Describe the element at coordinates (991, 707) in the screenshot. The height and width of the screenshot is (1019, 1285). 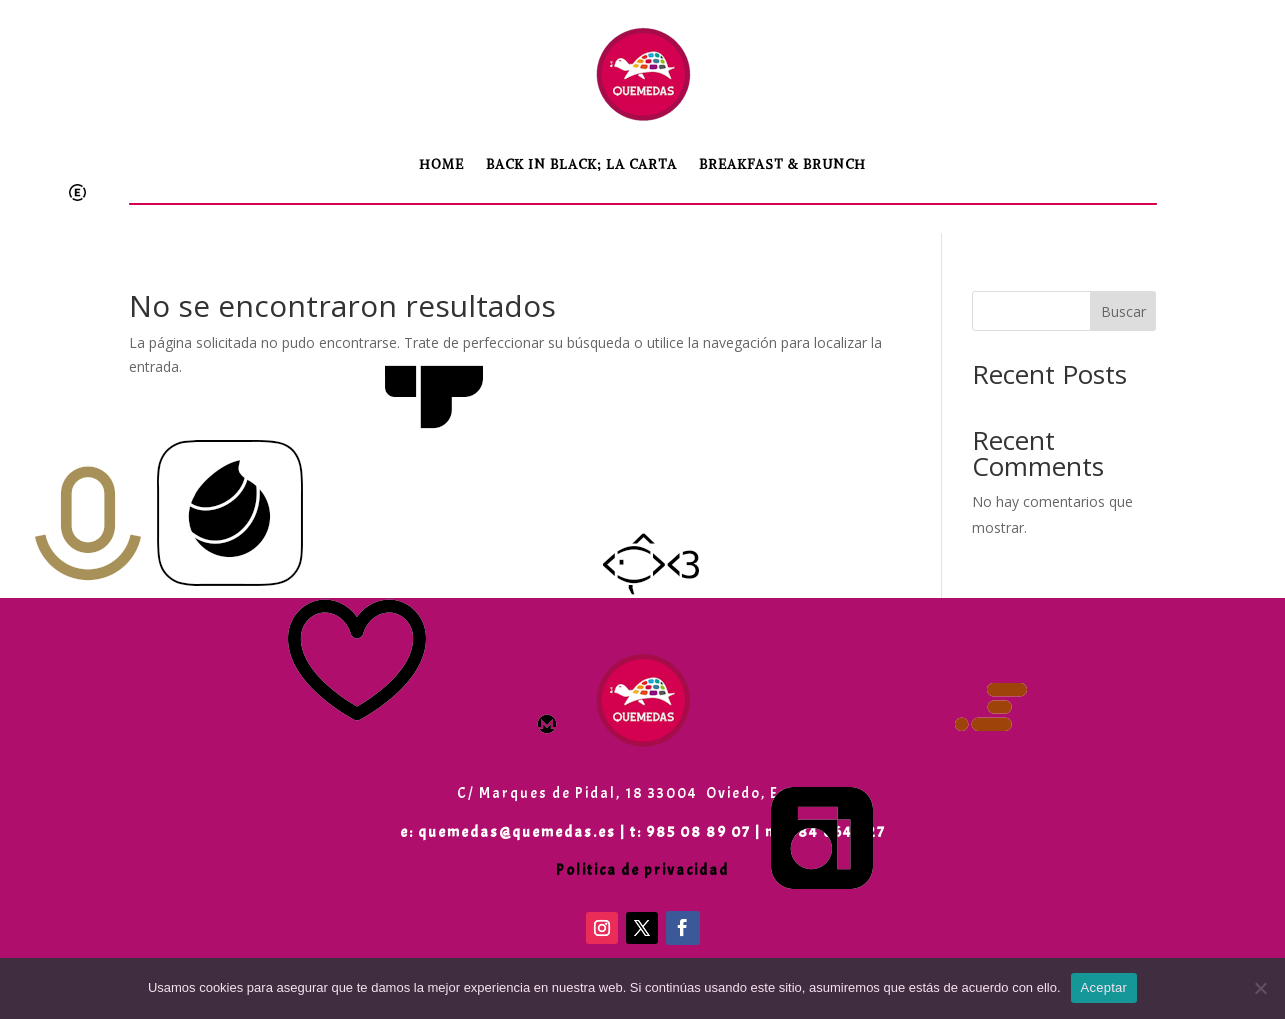
I see `open scrimba learning platform` at that location.